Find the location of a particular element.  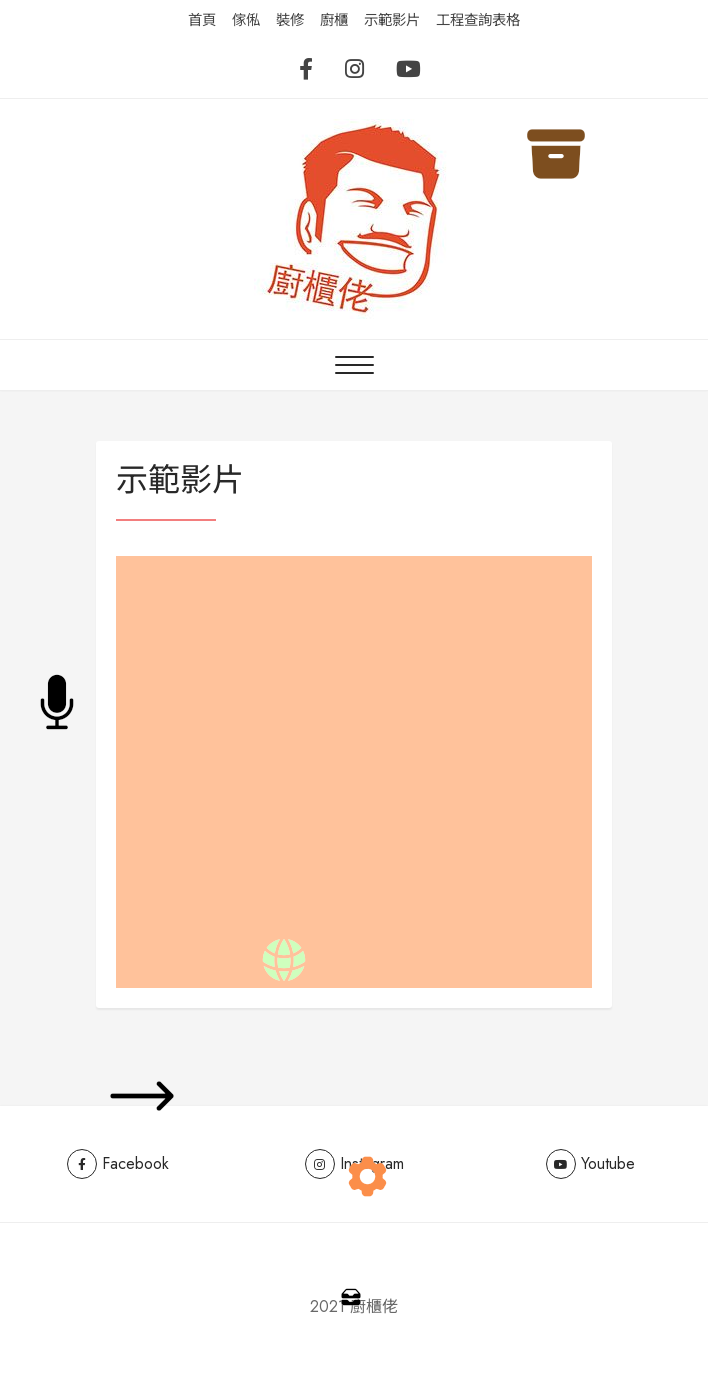

access settings or preferences is located at coordinates (367, 1176).